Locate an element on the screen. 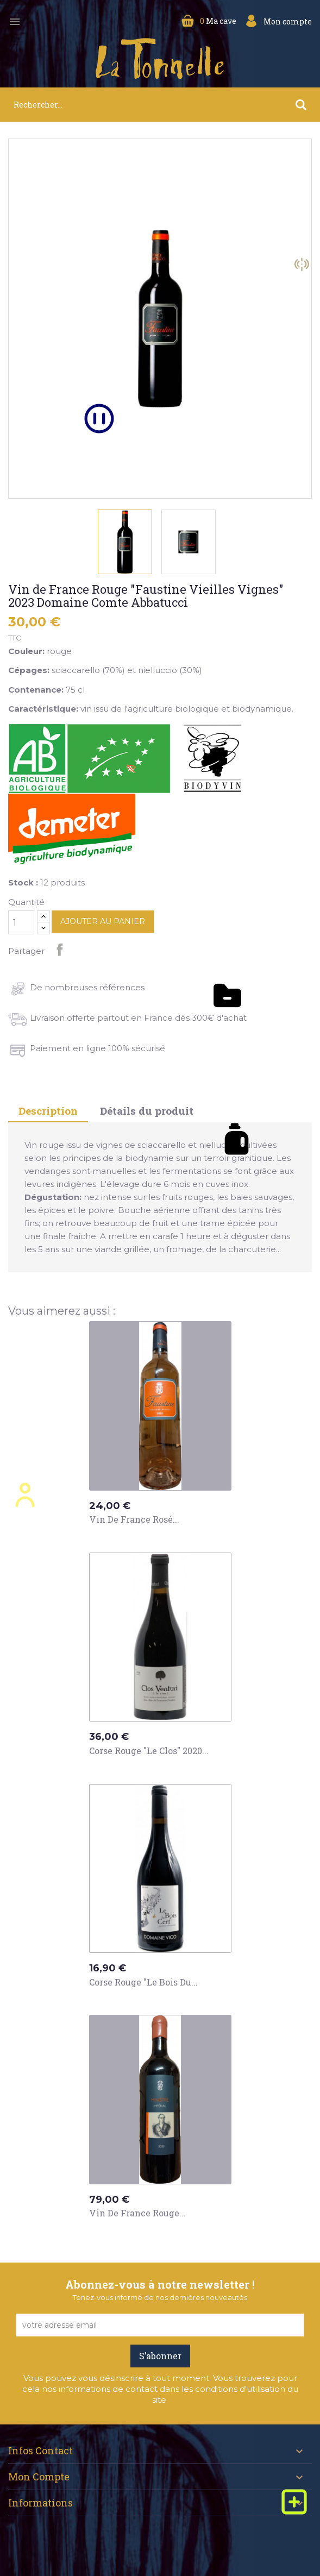 This screenshot has height=2576, width=320. view your profile is located at coordinates (25, 1495).